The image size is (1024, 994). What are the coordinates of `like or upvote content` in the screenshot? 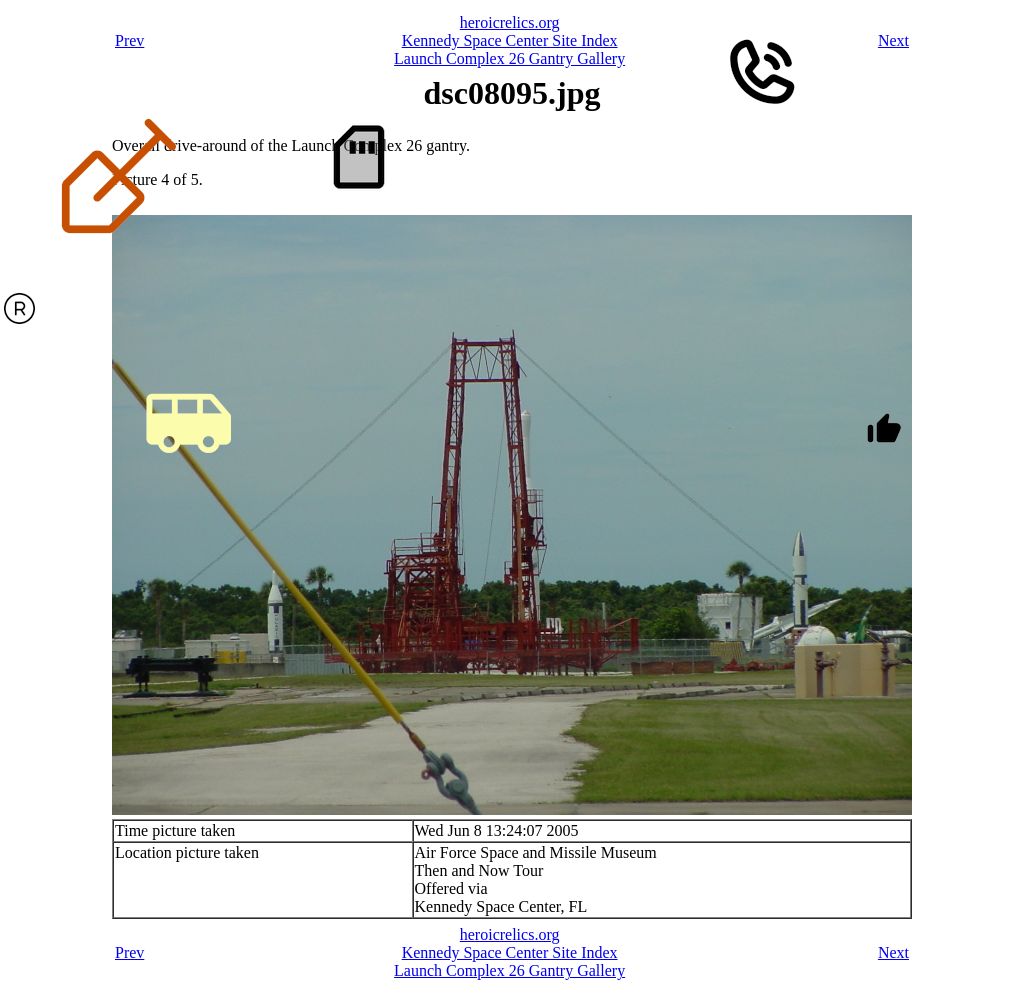 It's located at (884, 429).